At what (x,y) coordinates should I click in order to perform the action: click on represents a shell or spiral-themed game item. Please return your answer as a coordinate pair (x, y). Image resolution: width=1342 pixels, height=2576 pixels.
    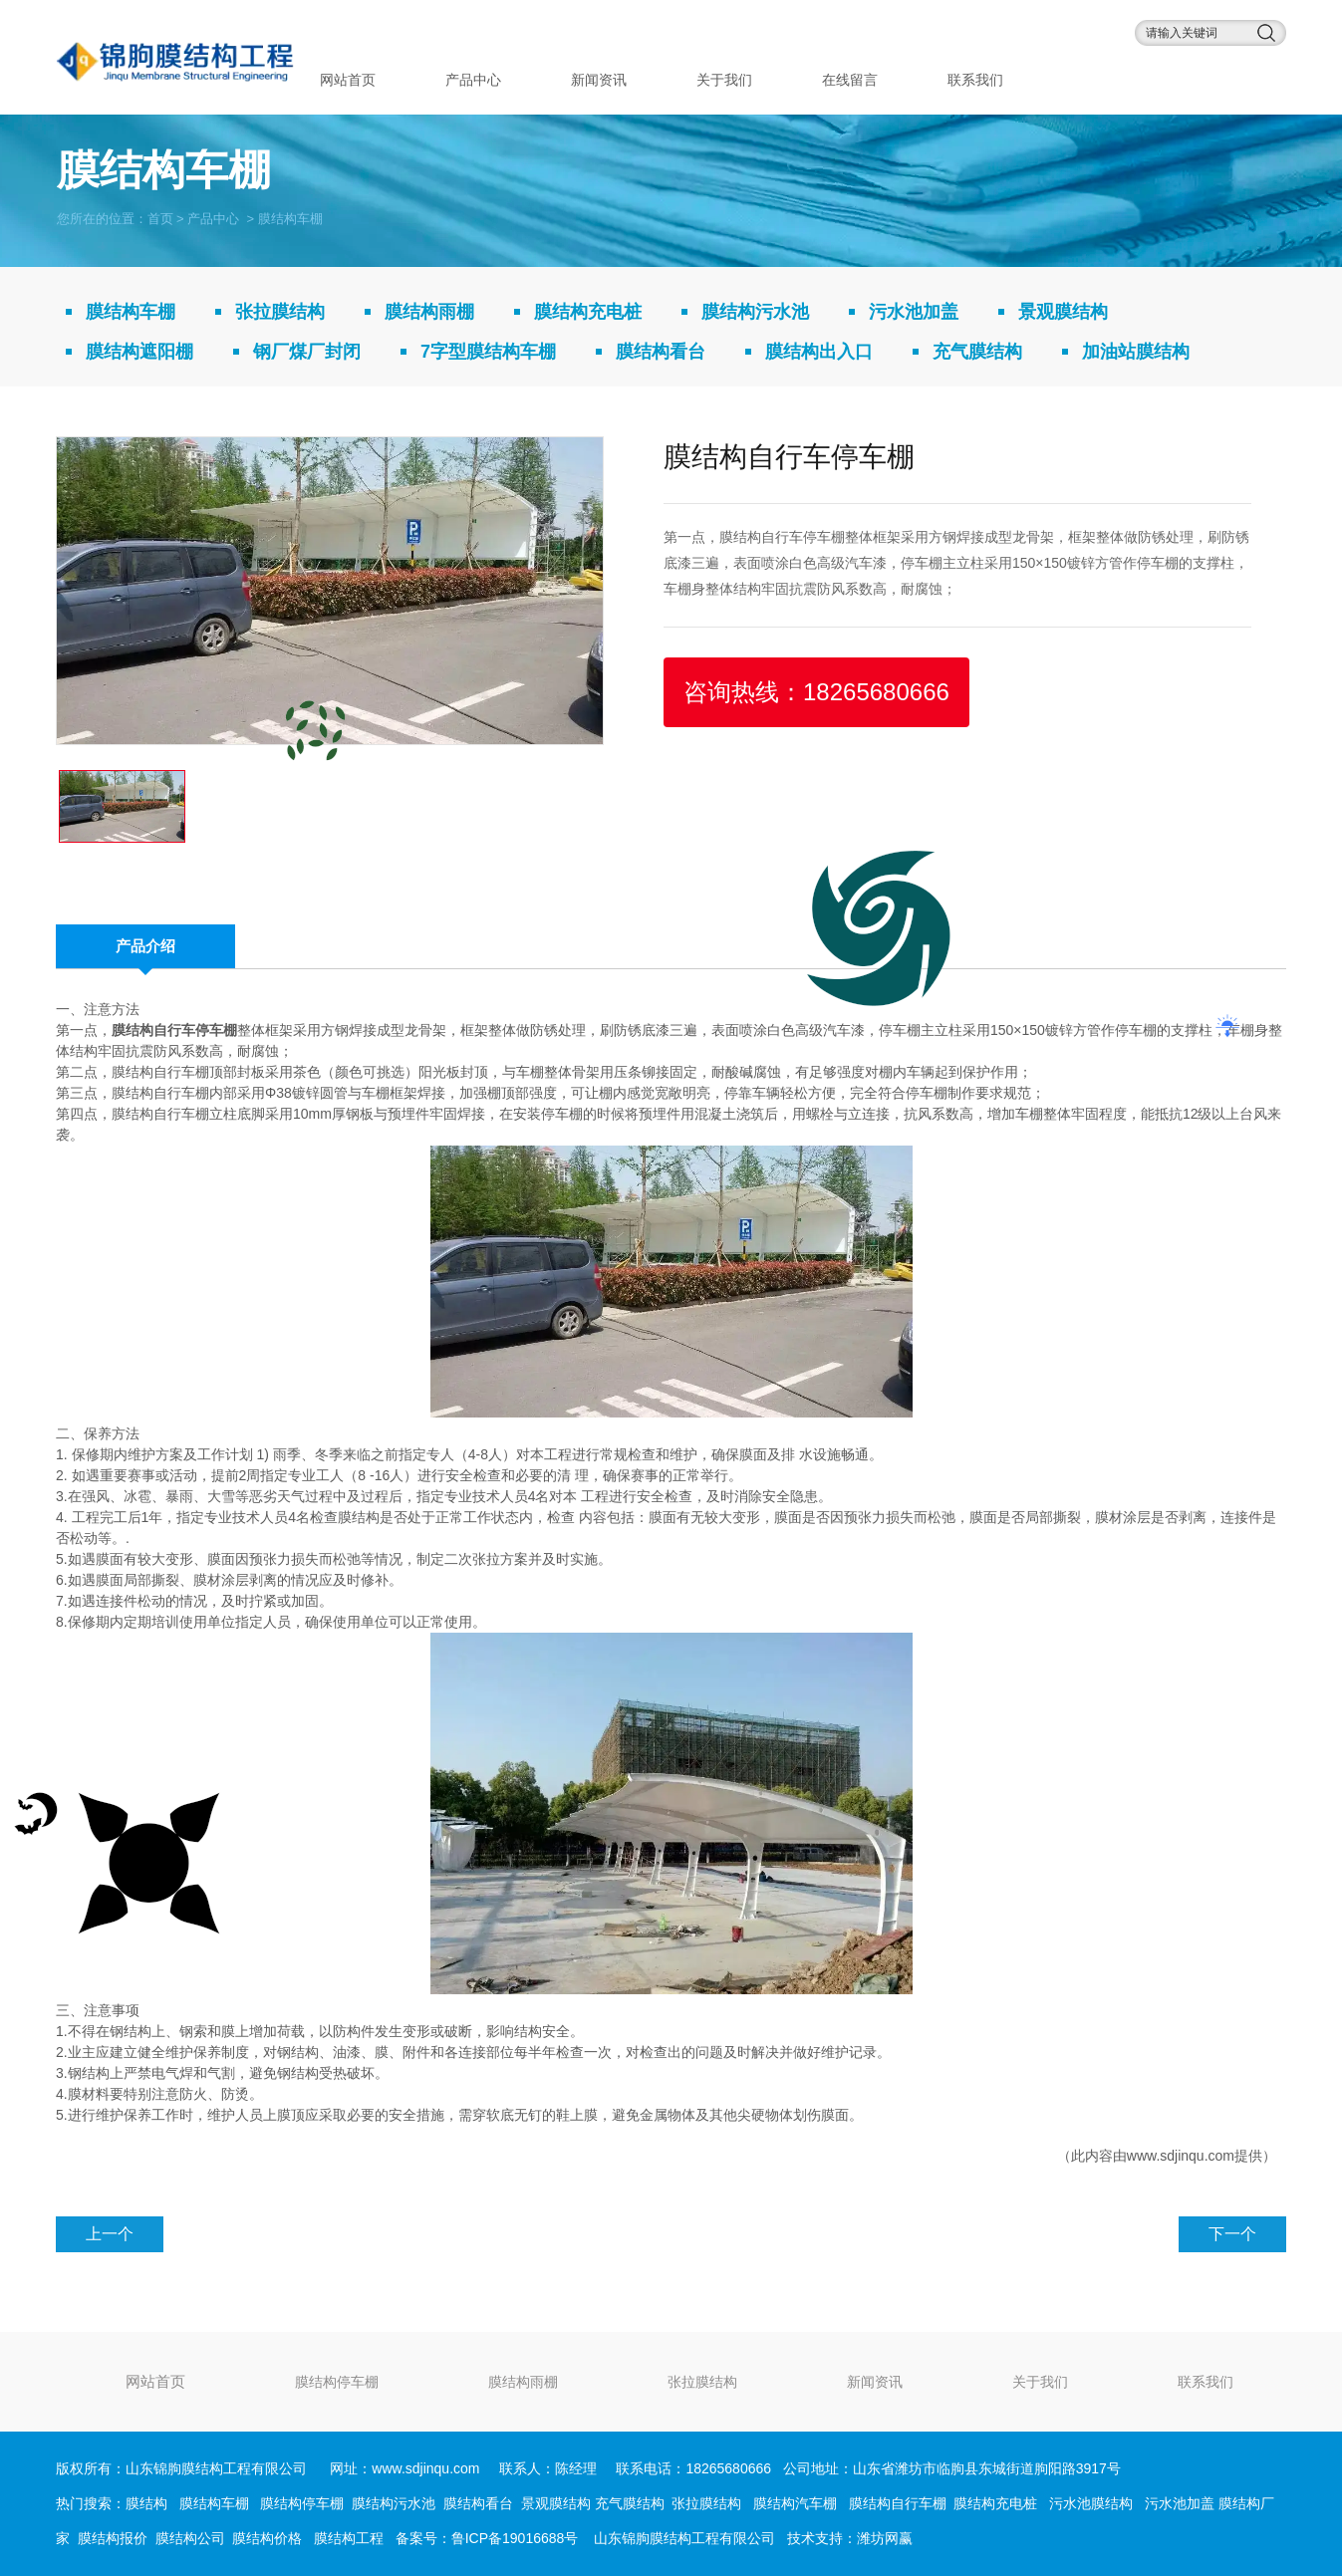
    Looking at the image, I should click on (879, 927).